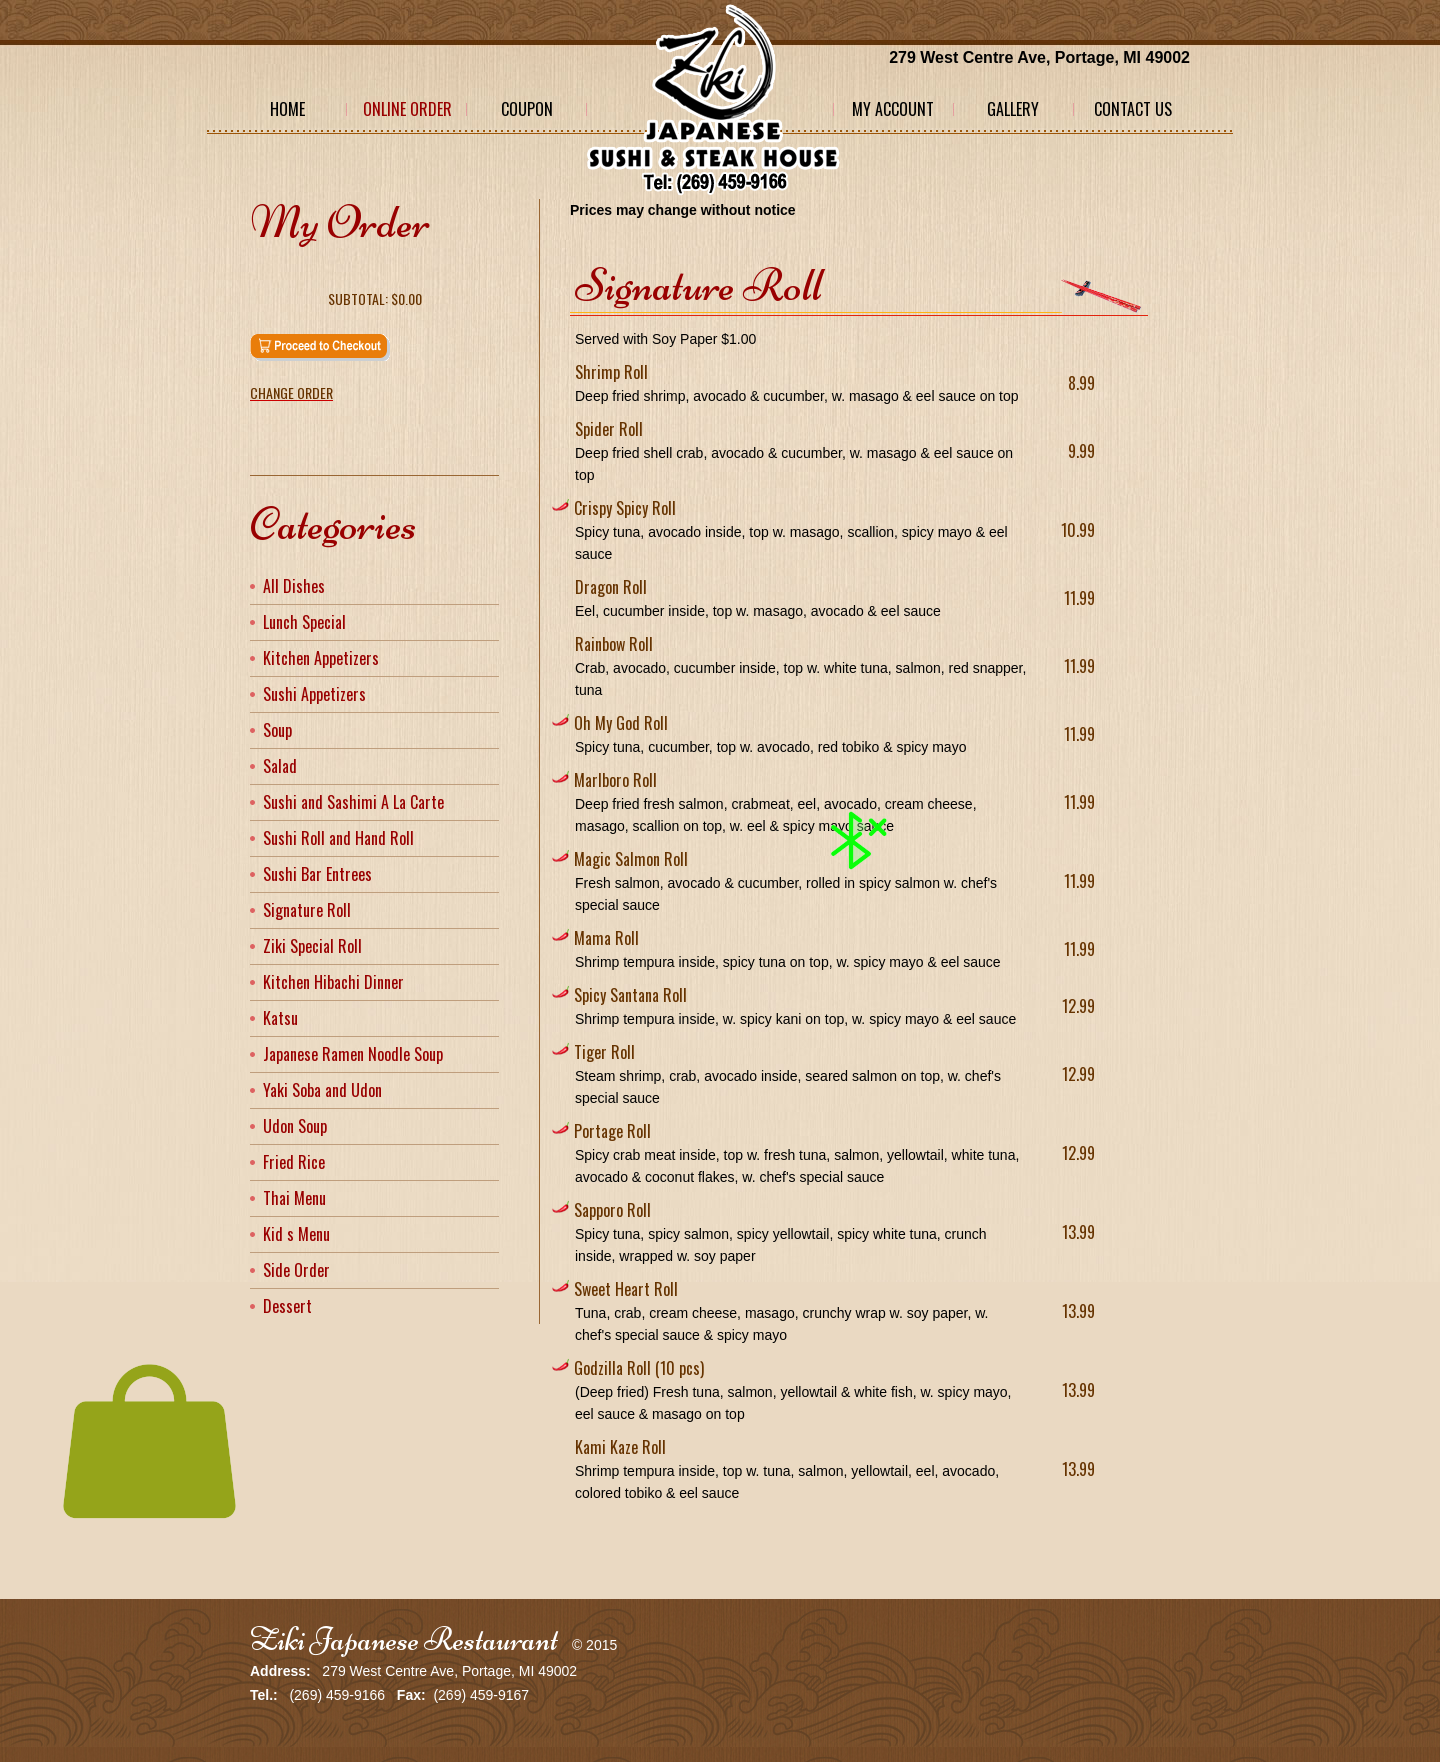  Describe the element at coordinates (149, 1450) in the screenshot. I see `view your shopping bag` at that location.